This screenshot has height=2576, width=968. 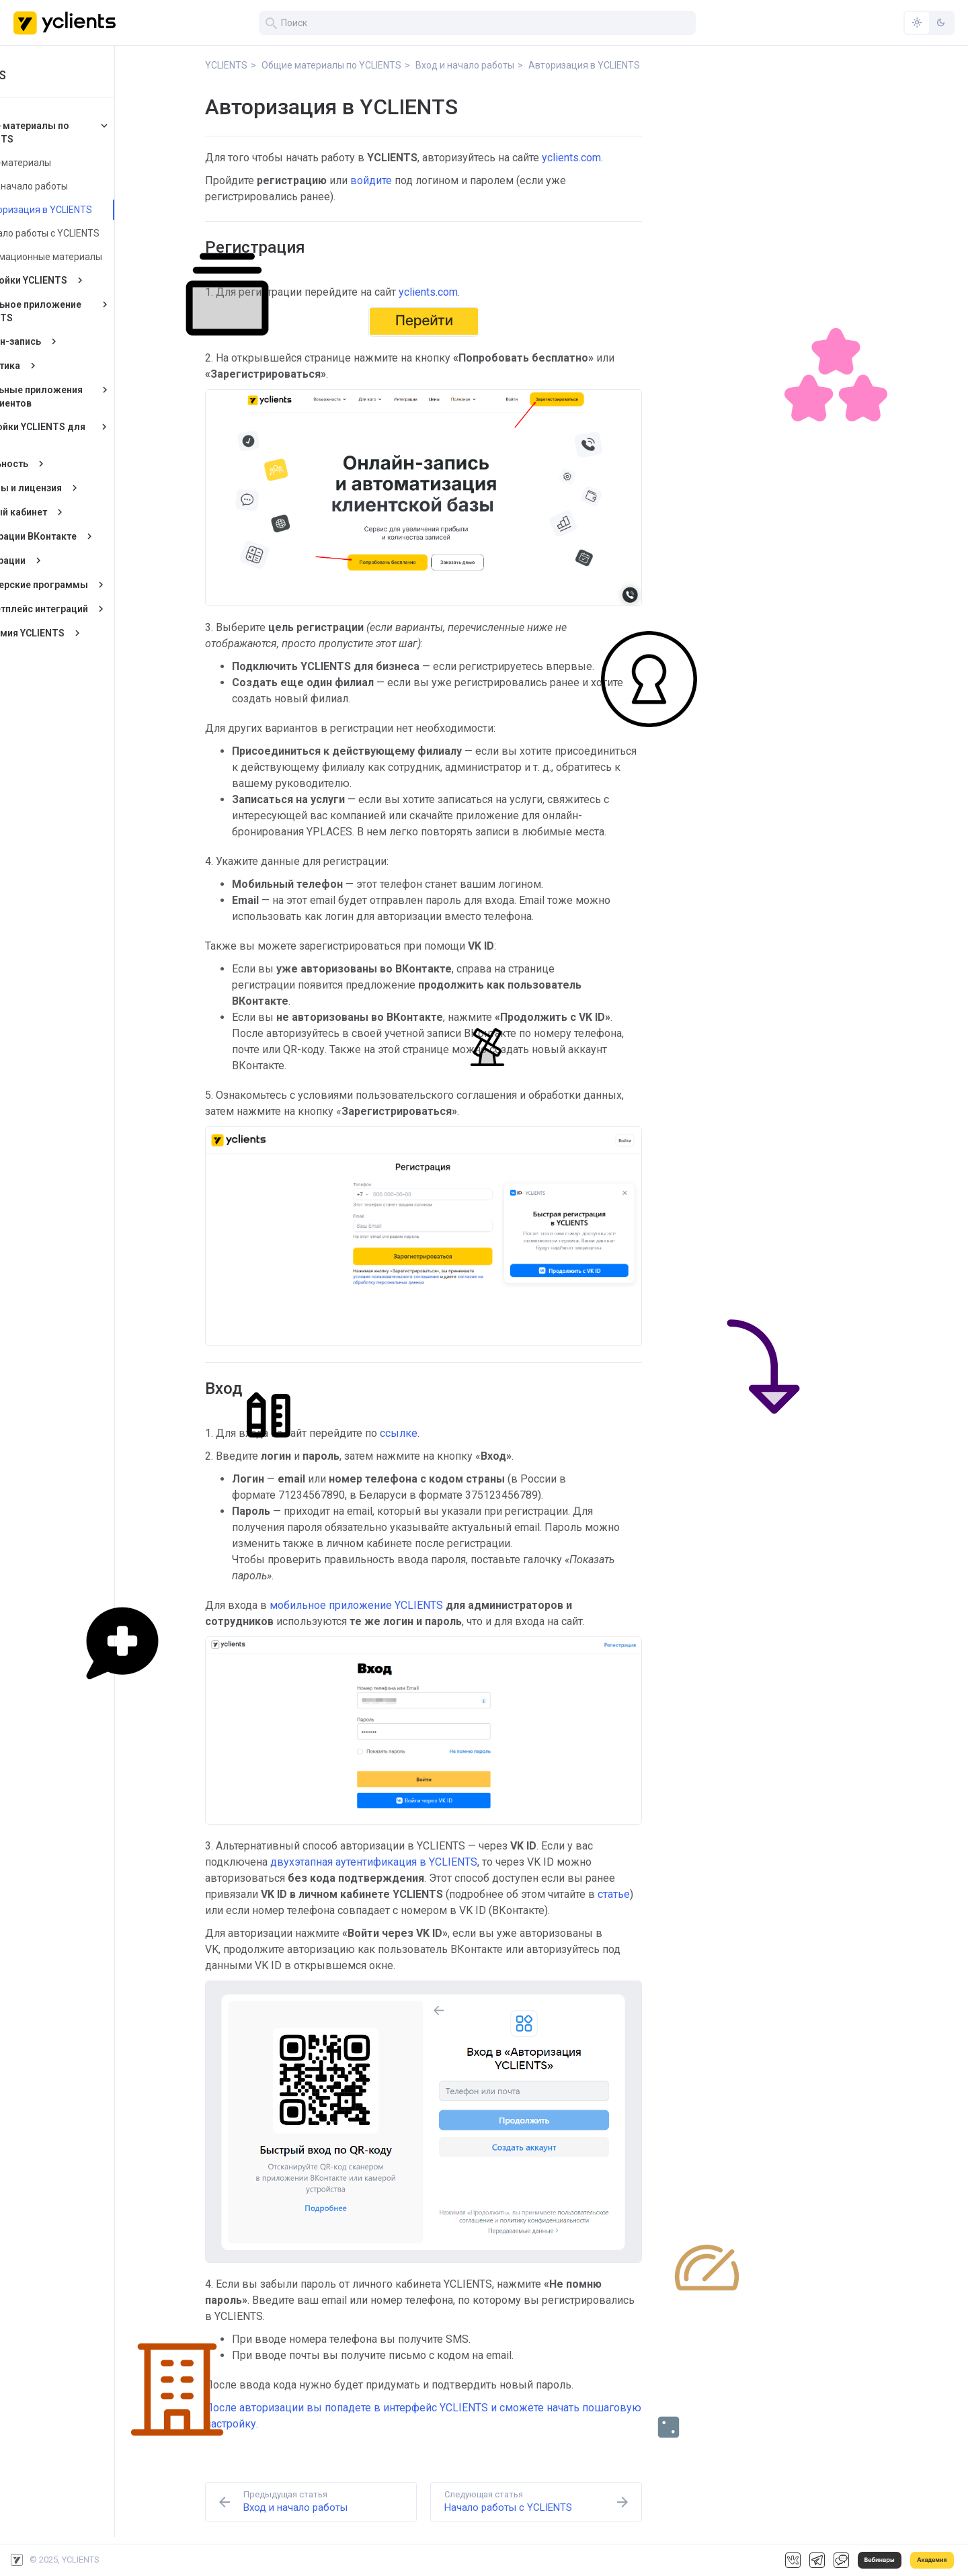 I want to click on navigate to the next item below, so click(x=763, y=1366).